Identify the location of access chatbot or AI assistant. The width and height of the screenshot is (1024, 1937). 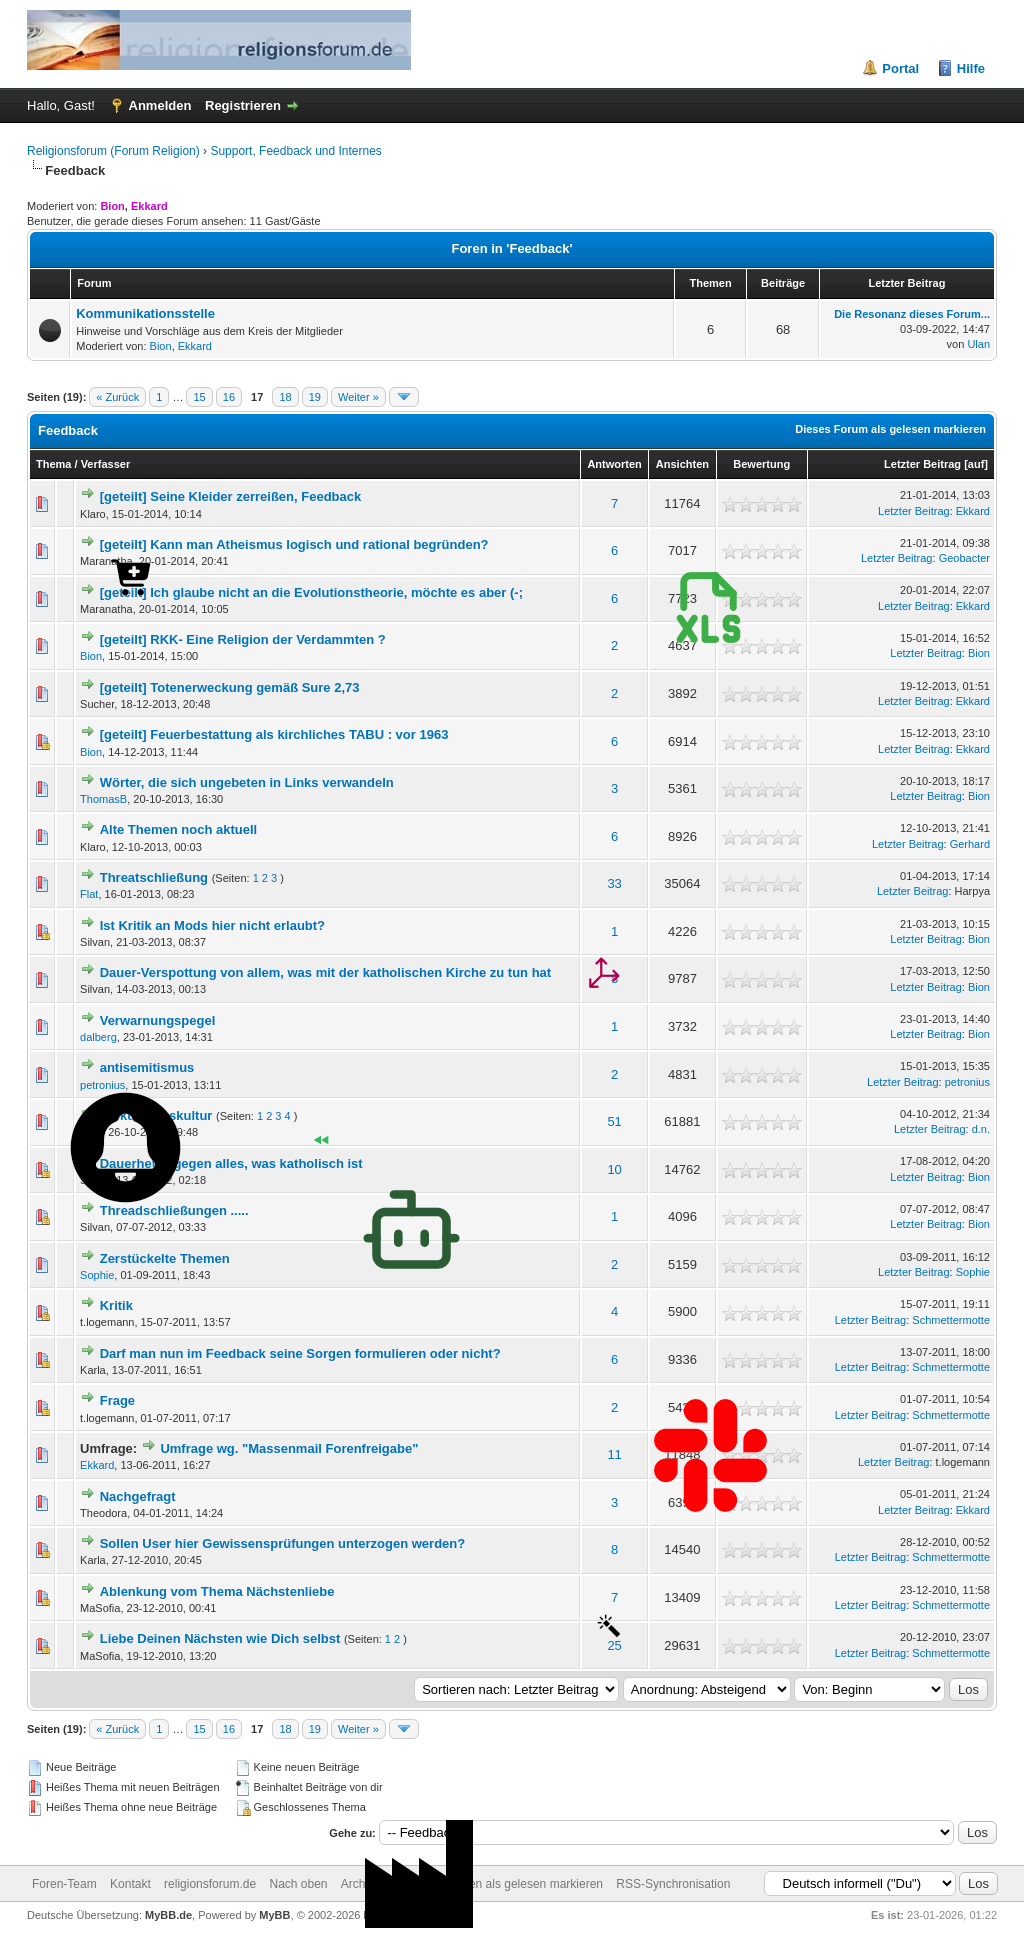
(411, 1229).